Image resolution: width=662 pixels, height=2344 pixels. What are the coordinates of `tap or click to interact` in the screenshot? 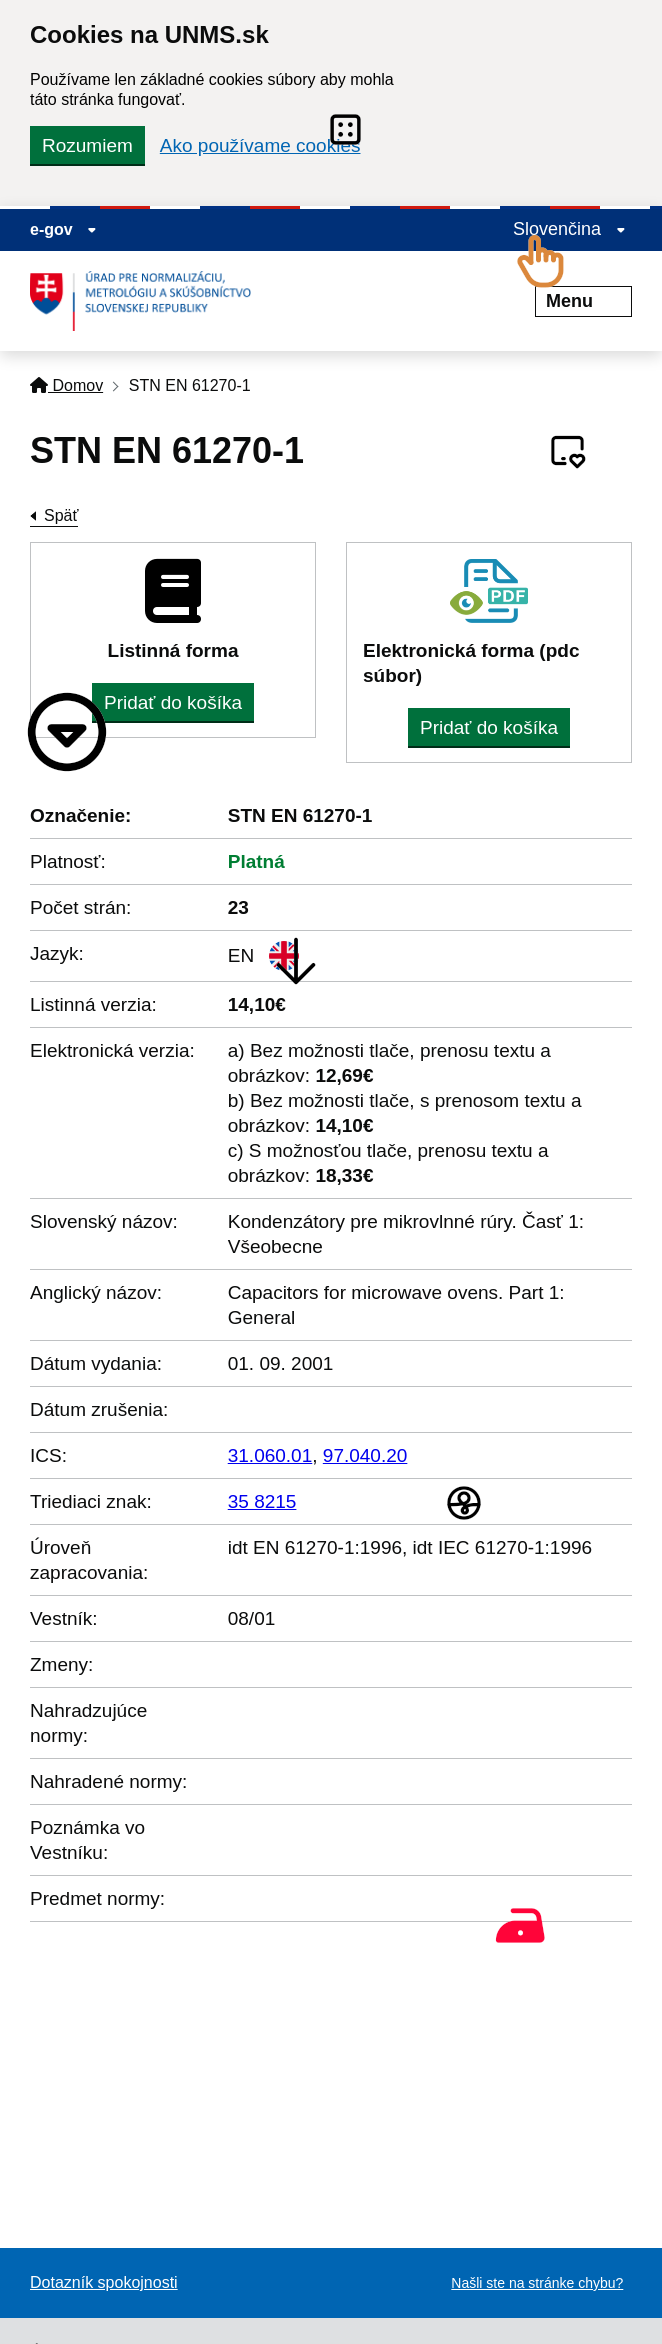 It's located at (541, 260).